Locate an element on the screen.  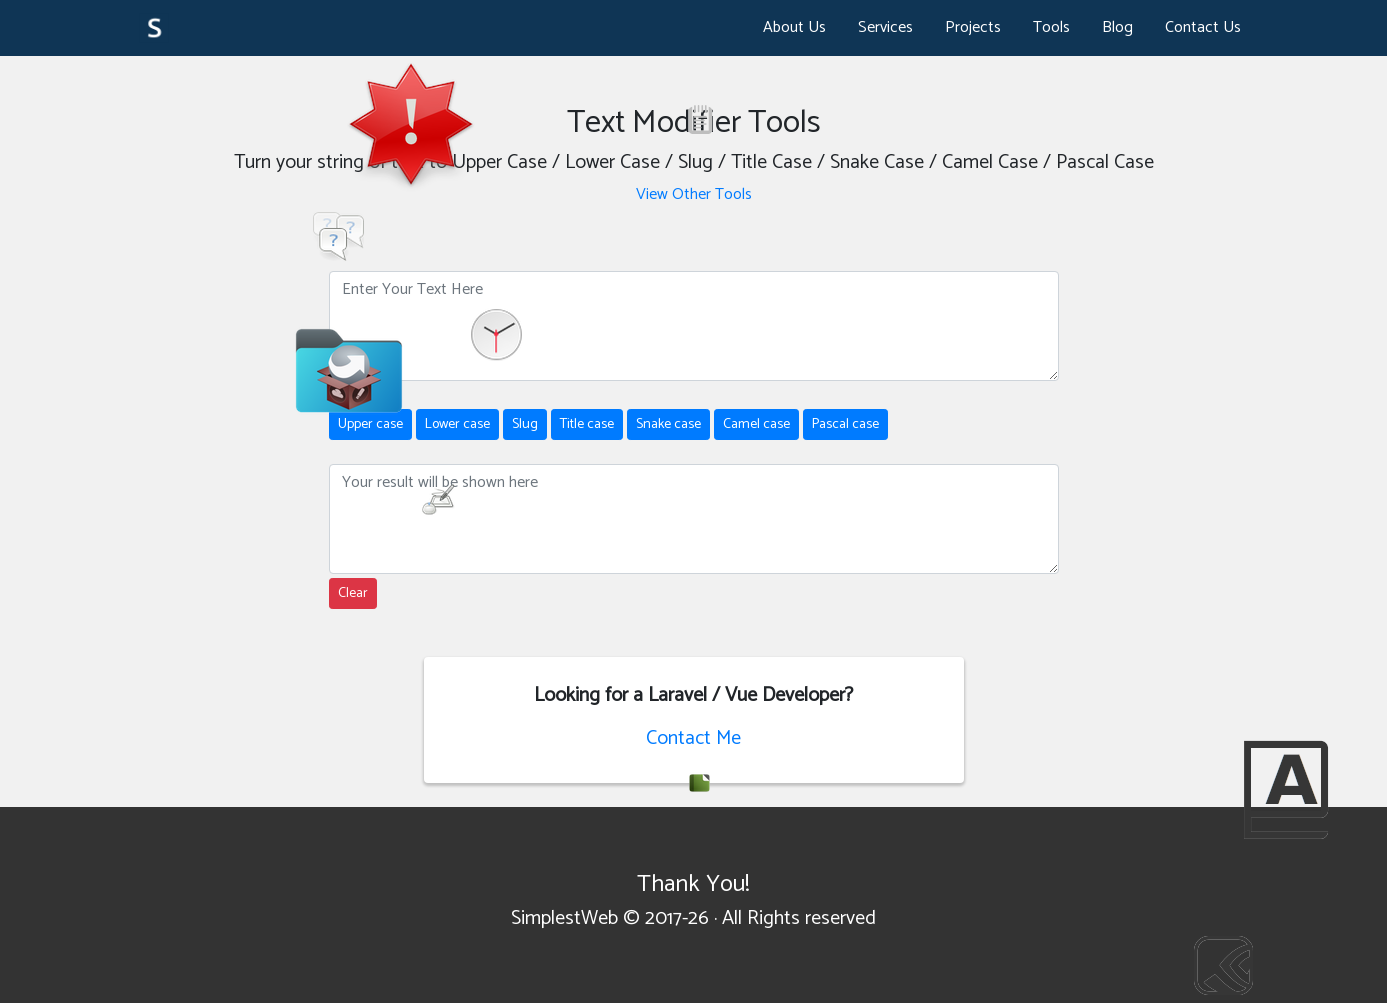
change desktop wallpaper settings is located at coordinates (699, 782).